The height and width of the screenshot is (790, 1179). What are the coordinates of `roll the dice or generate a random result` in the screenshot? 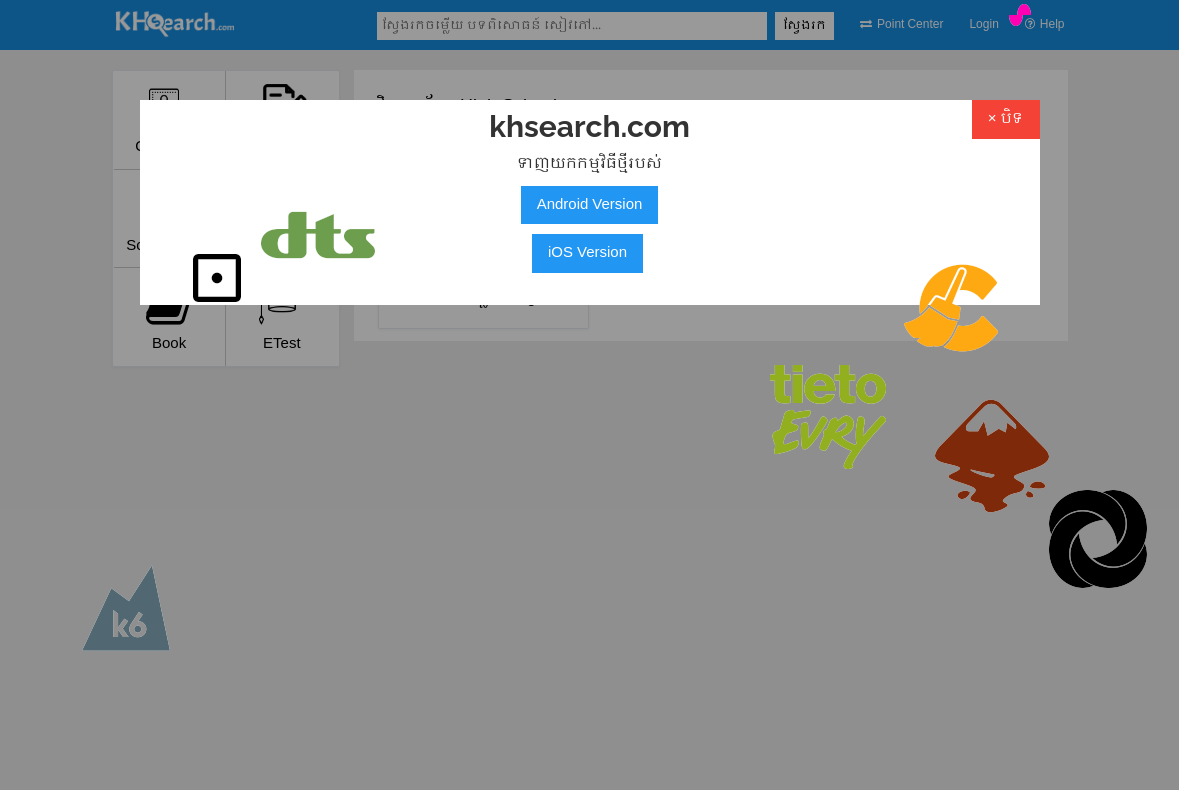 It's located at (217, 278).